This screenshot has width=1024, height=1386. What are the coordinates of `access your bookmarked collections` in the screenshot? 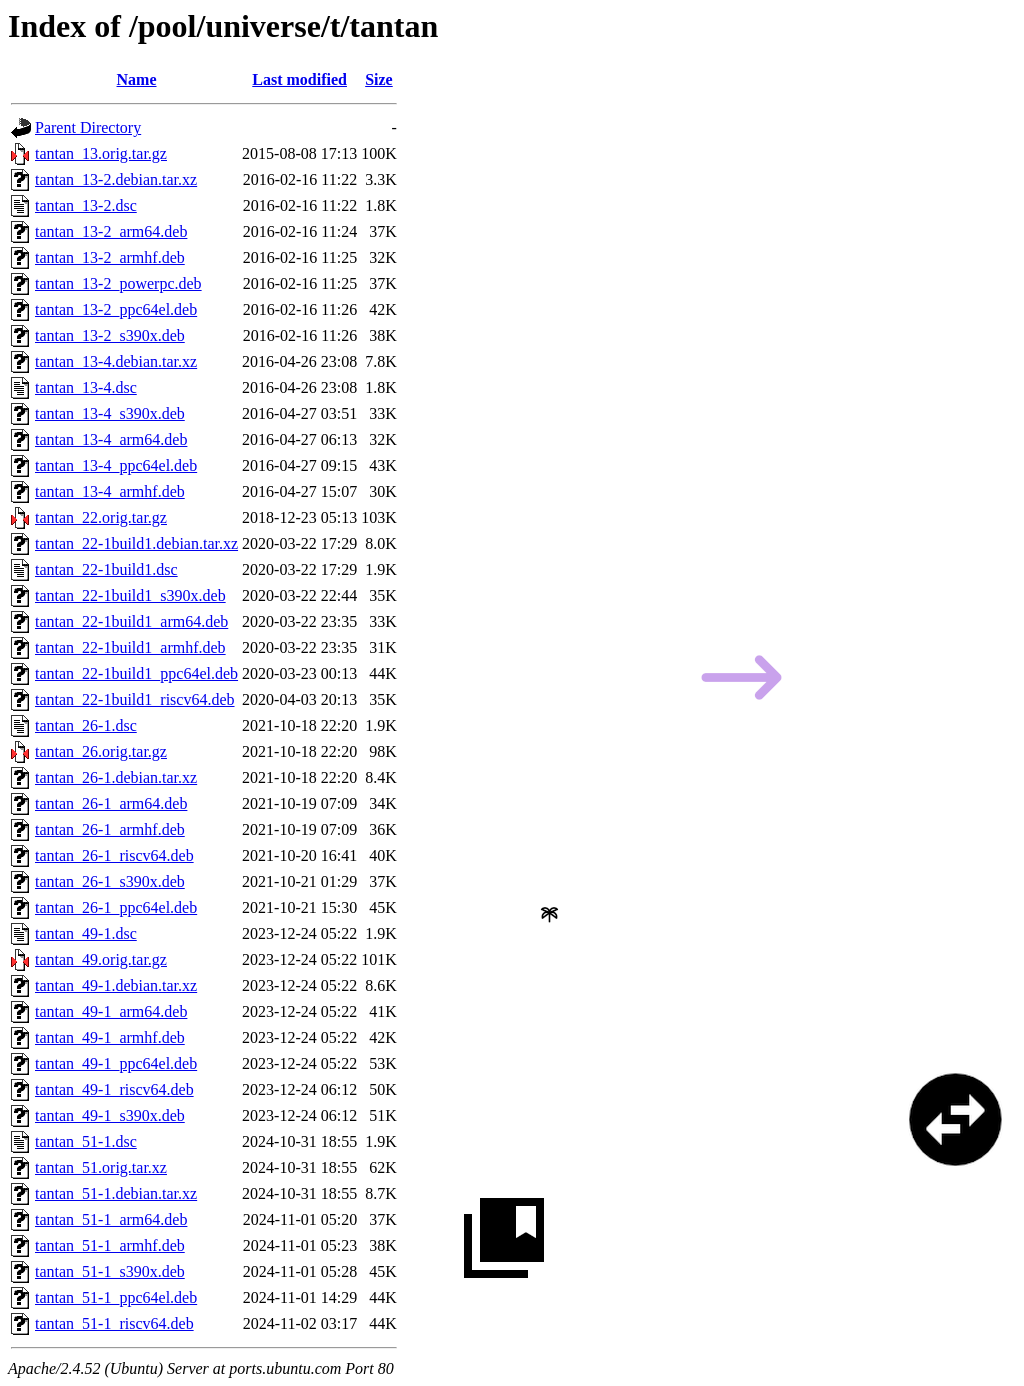 It's located at (504, 1238).